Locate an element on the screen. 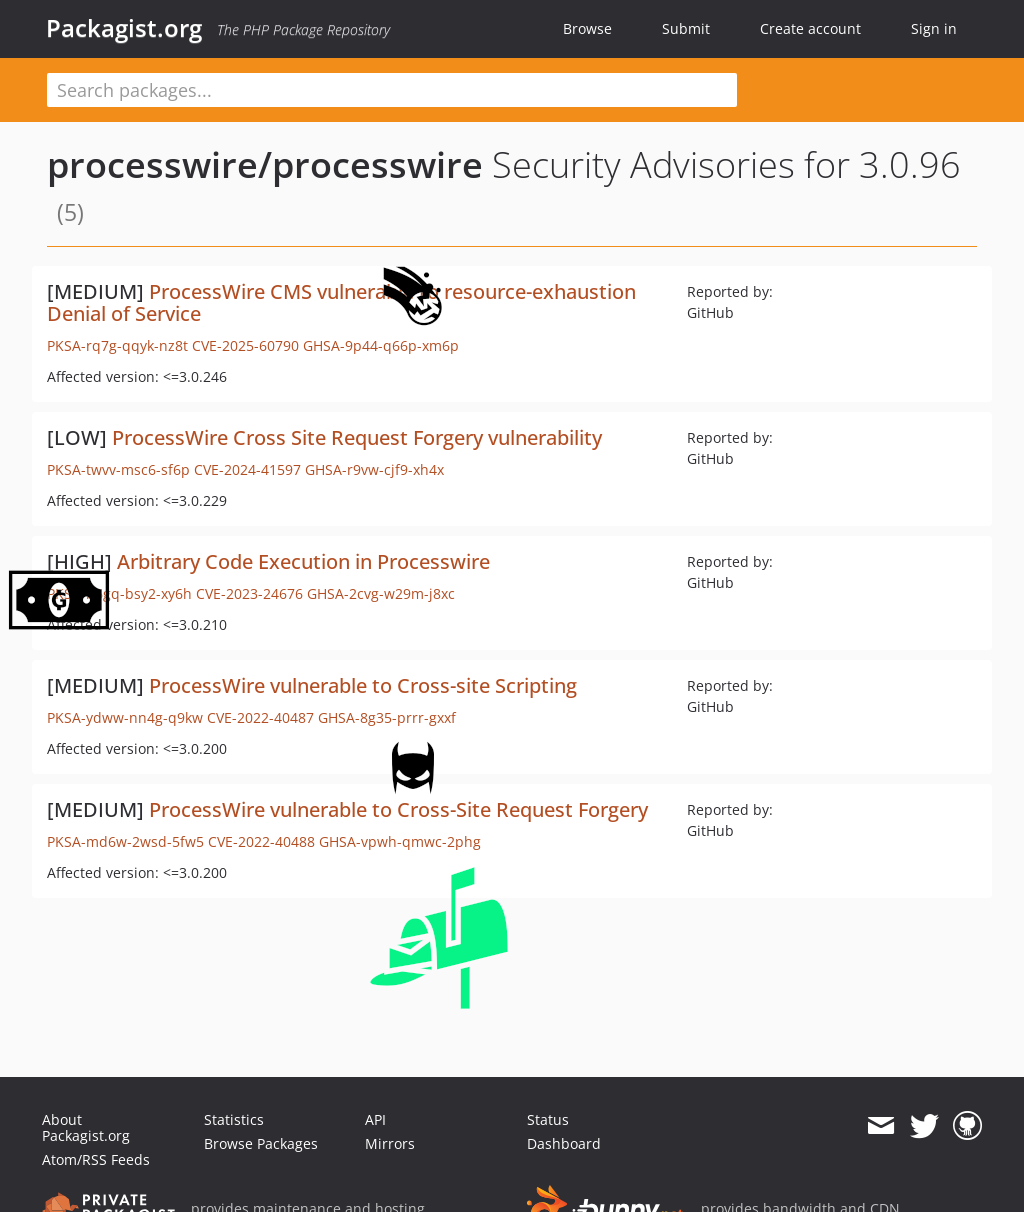 The image size is (1024, 1212). select batman or superhero character is located at coordinates (413, 768).